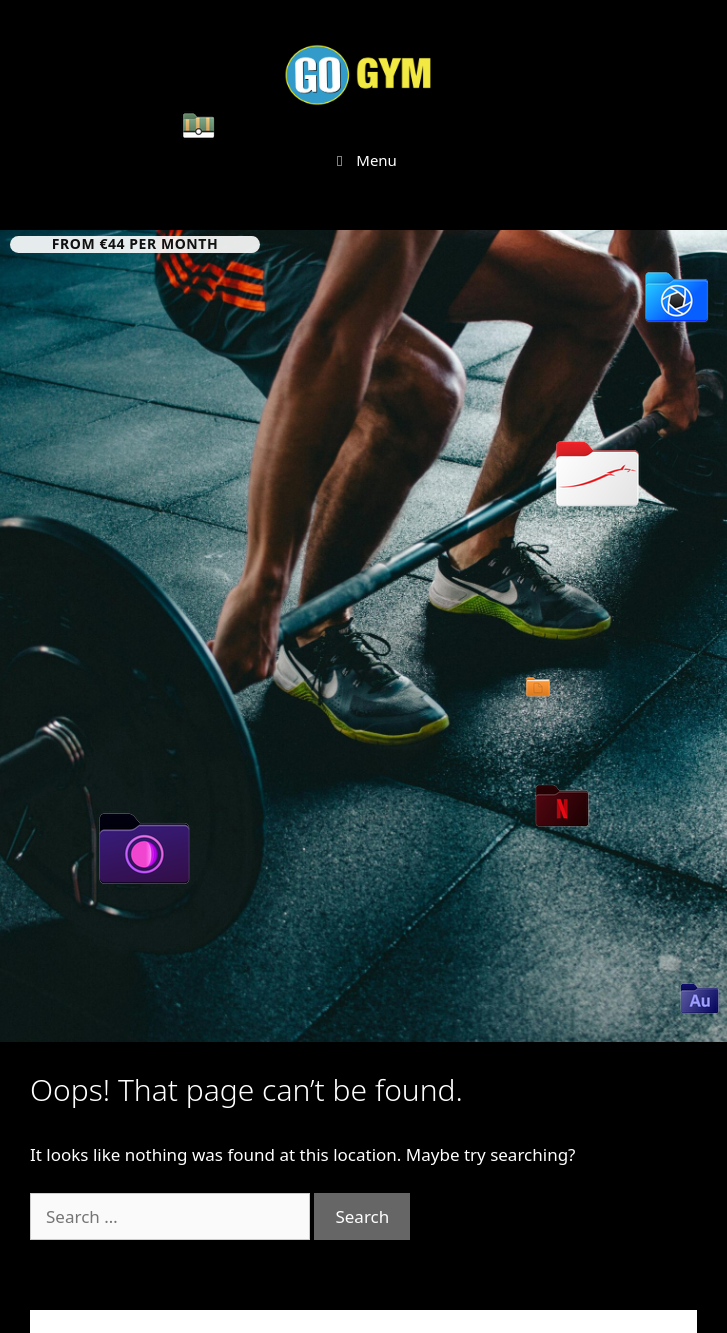 The height and width of the screenshot is (1333, 727). What do you see at coordinates (538, 687) in the screenshot?
I see `open your documents folder` at bounding box center [538, 687].